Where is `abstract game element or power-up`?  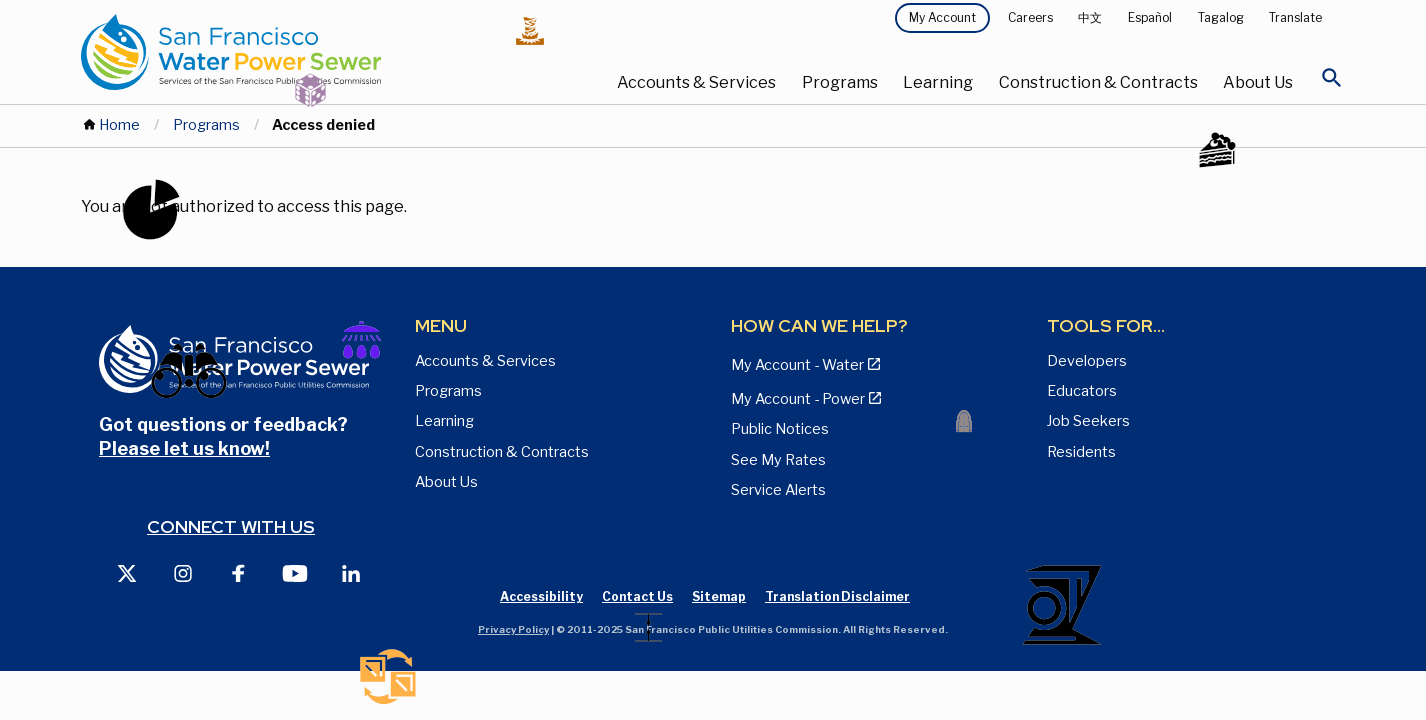 abstract game element or power-up is located at coordinates (1062, 605).